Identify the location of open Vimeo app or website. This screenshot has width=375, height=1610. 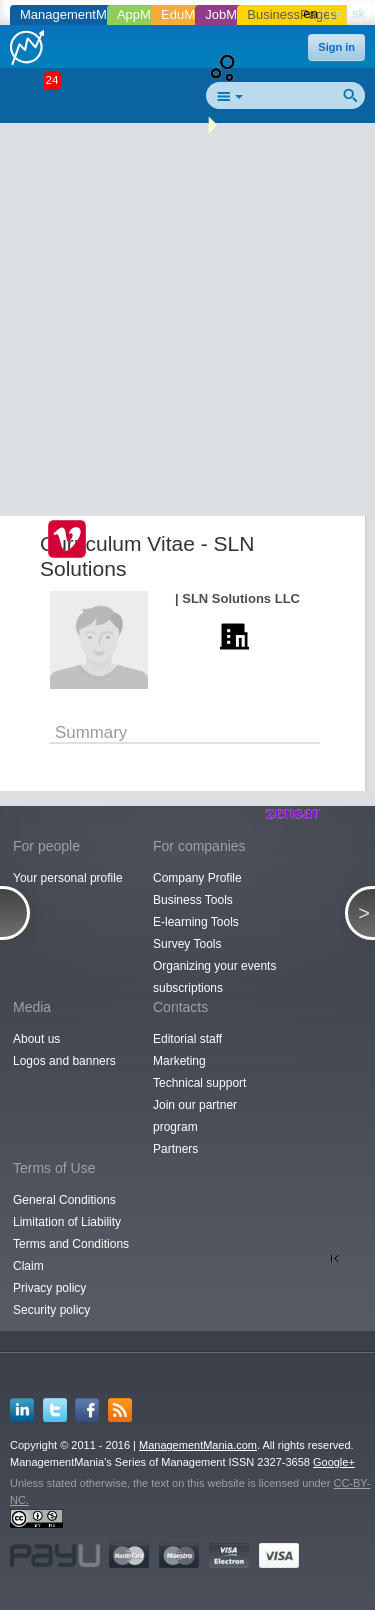
(67, 539).